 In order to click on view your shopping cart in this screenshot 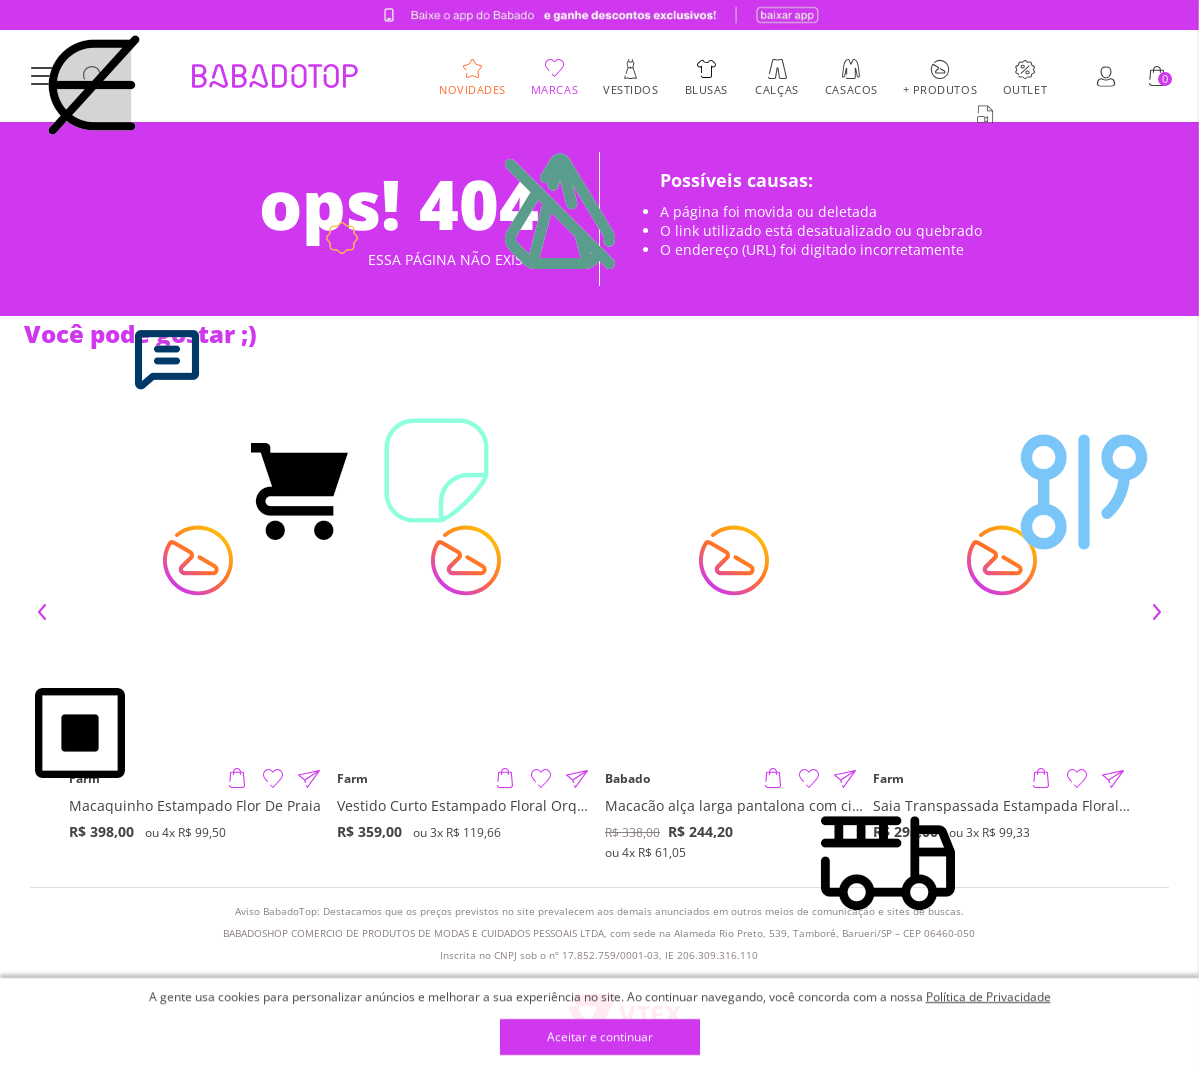, I will do `click(299, 491)`.